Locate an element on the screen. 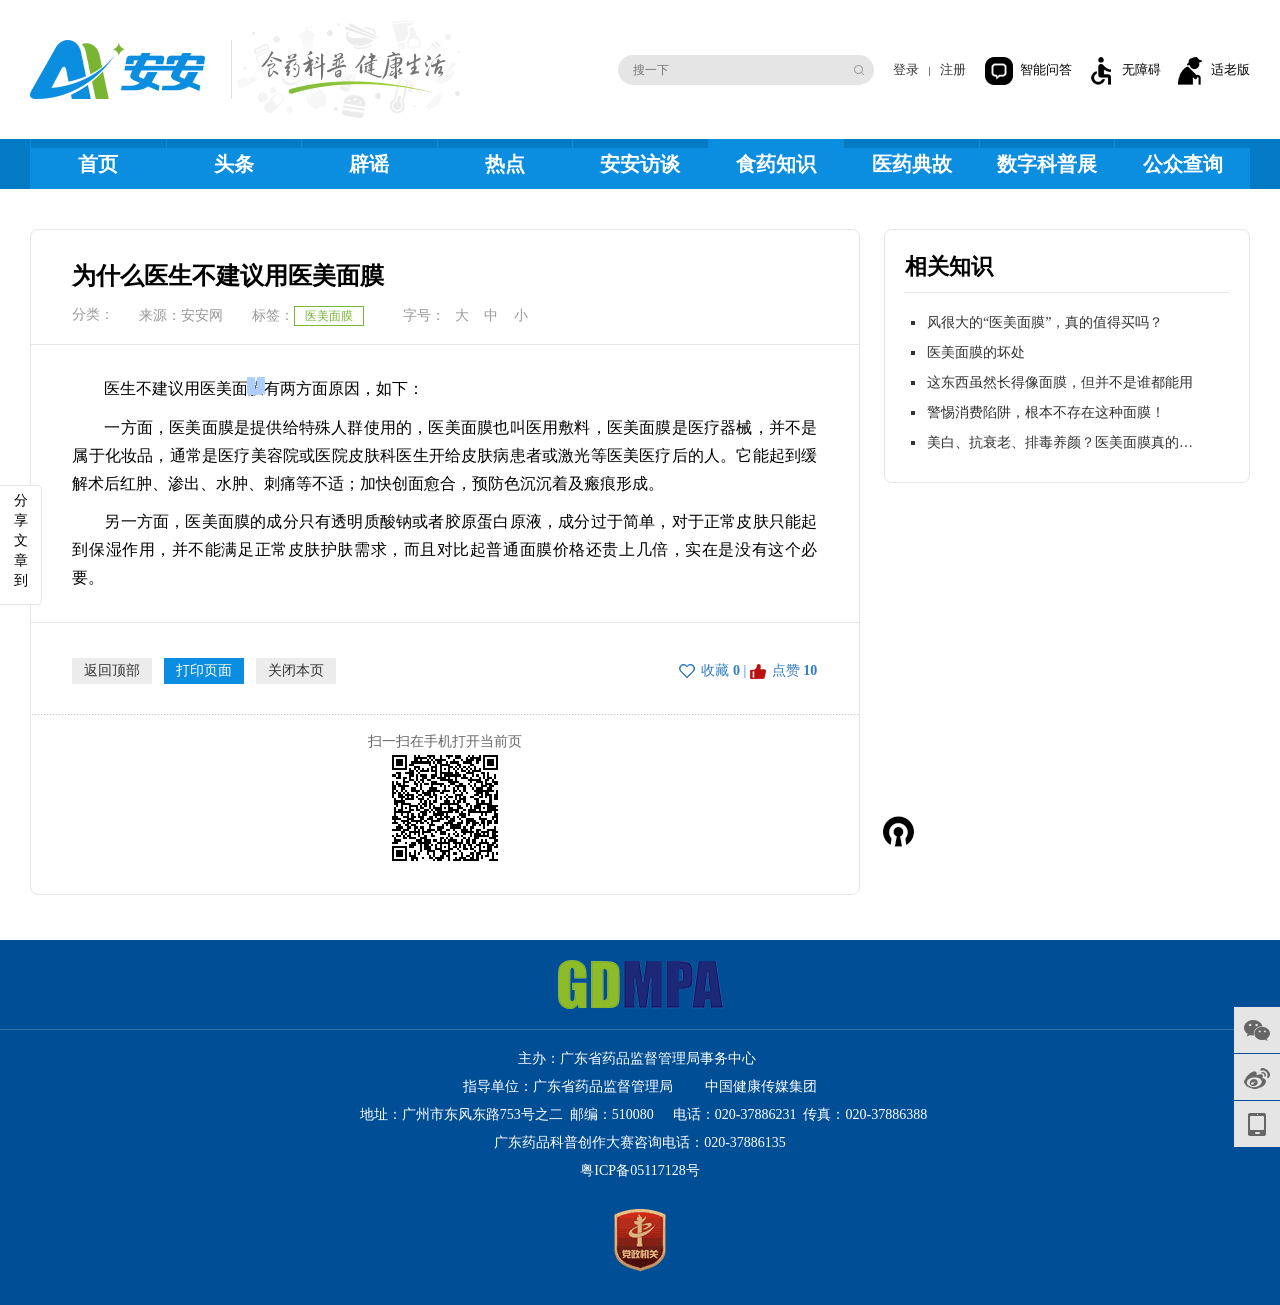  uv python package manager logo is located at coordinates (256, 386).